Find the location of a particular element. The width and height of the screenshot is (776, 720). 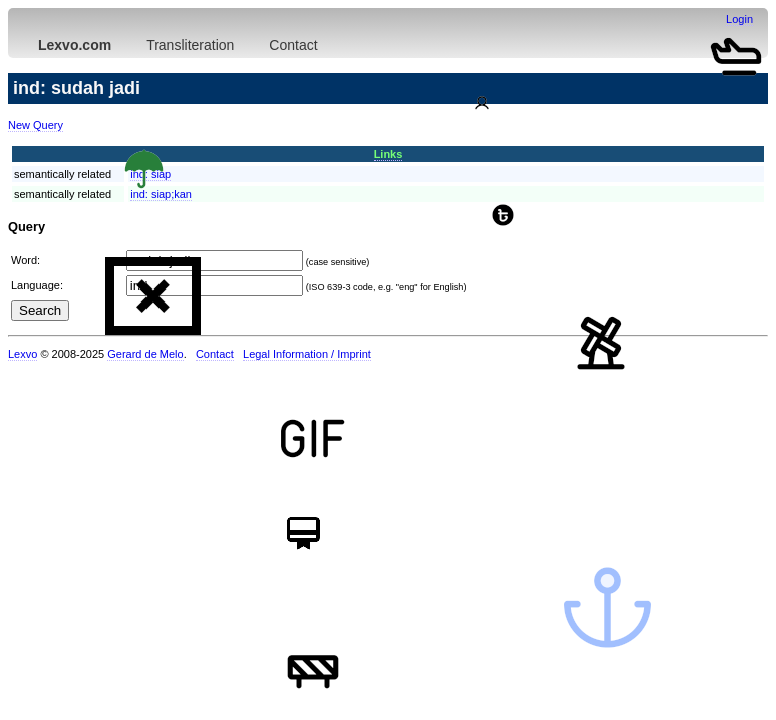

insert a GIF into your message is located at coordinates (311, 438).